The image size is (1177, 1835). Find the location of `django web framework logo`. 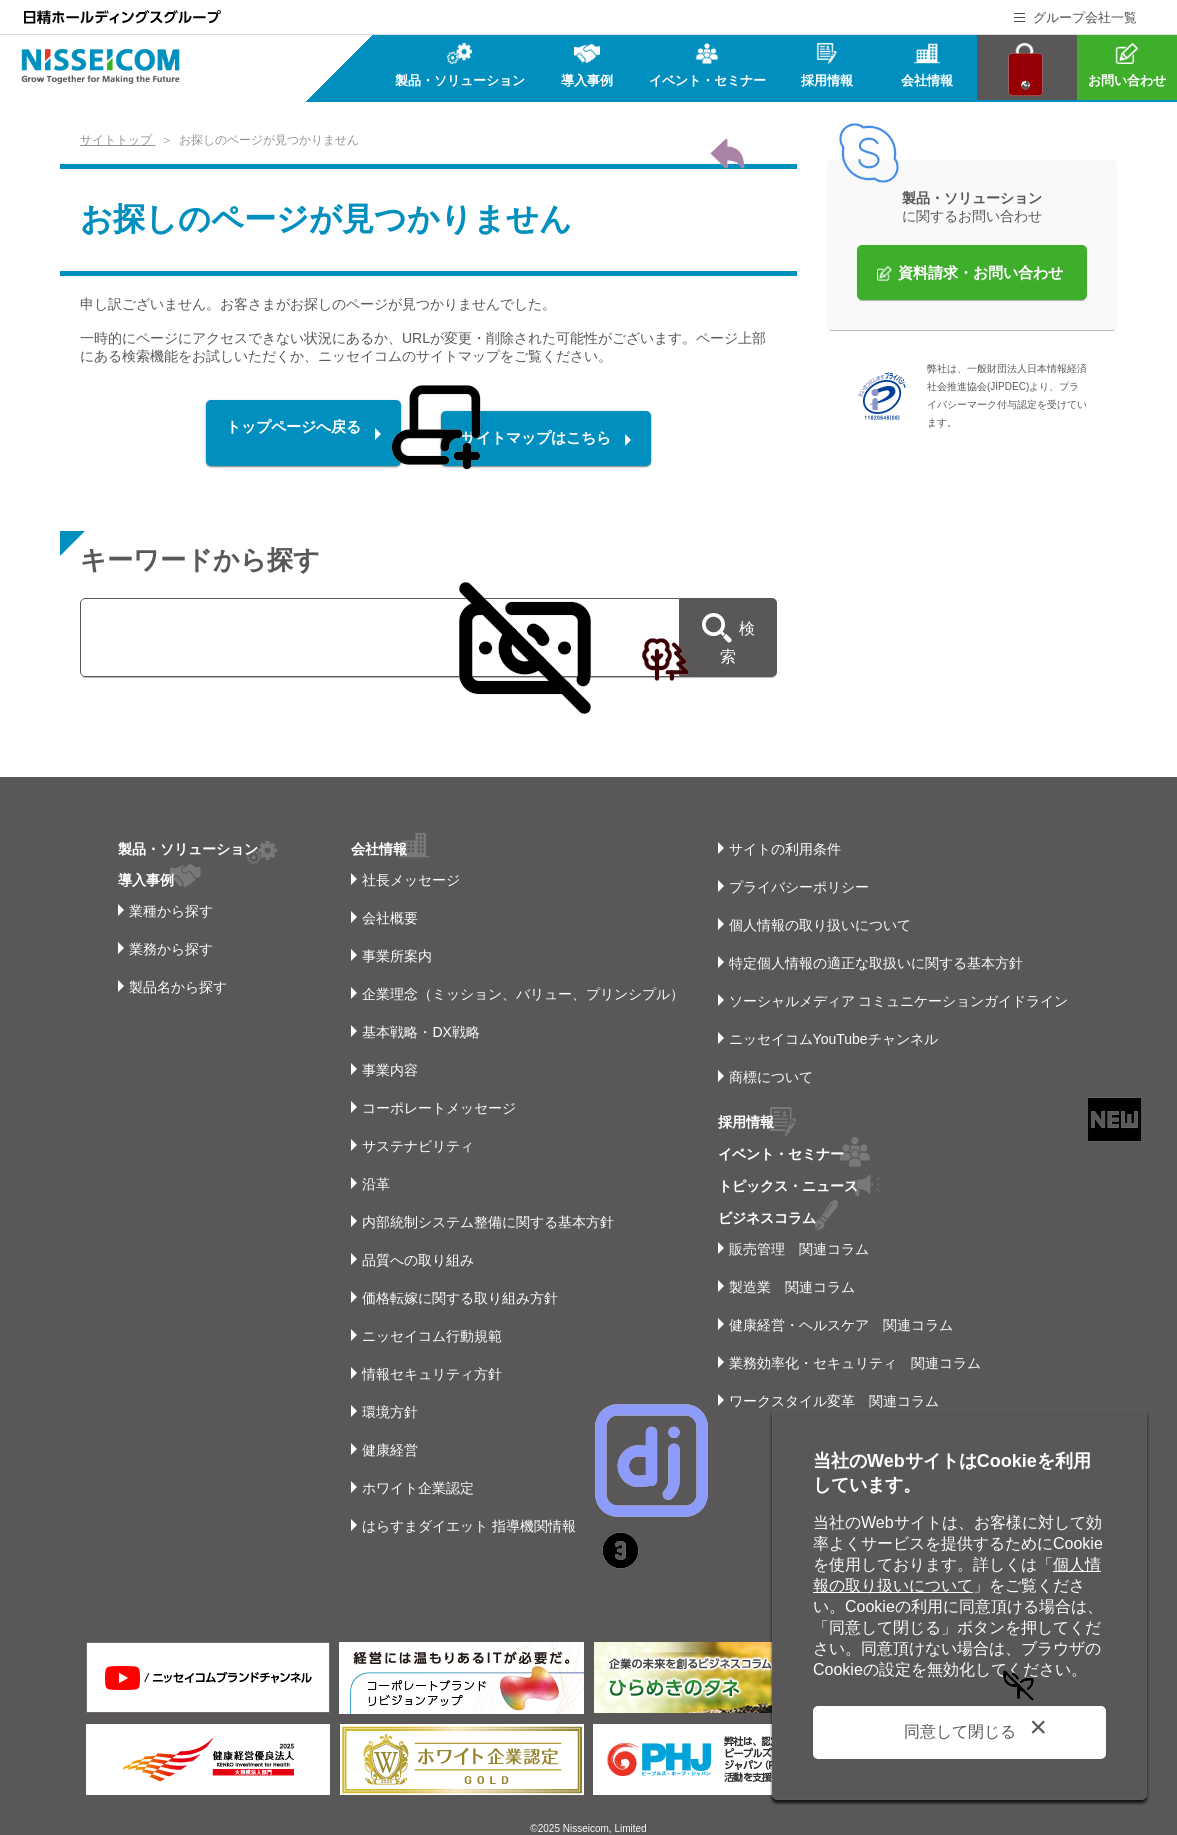

django web framework logo is located at coordinates (651, 1460).